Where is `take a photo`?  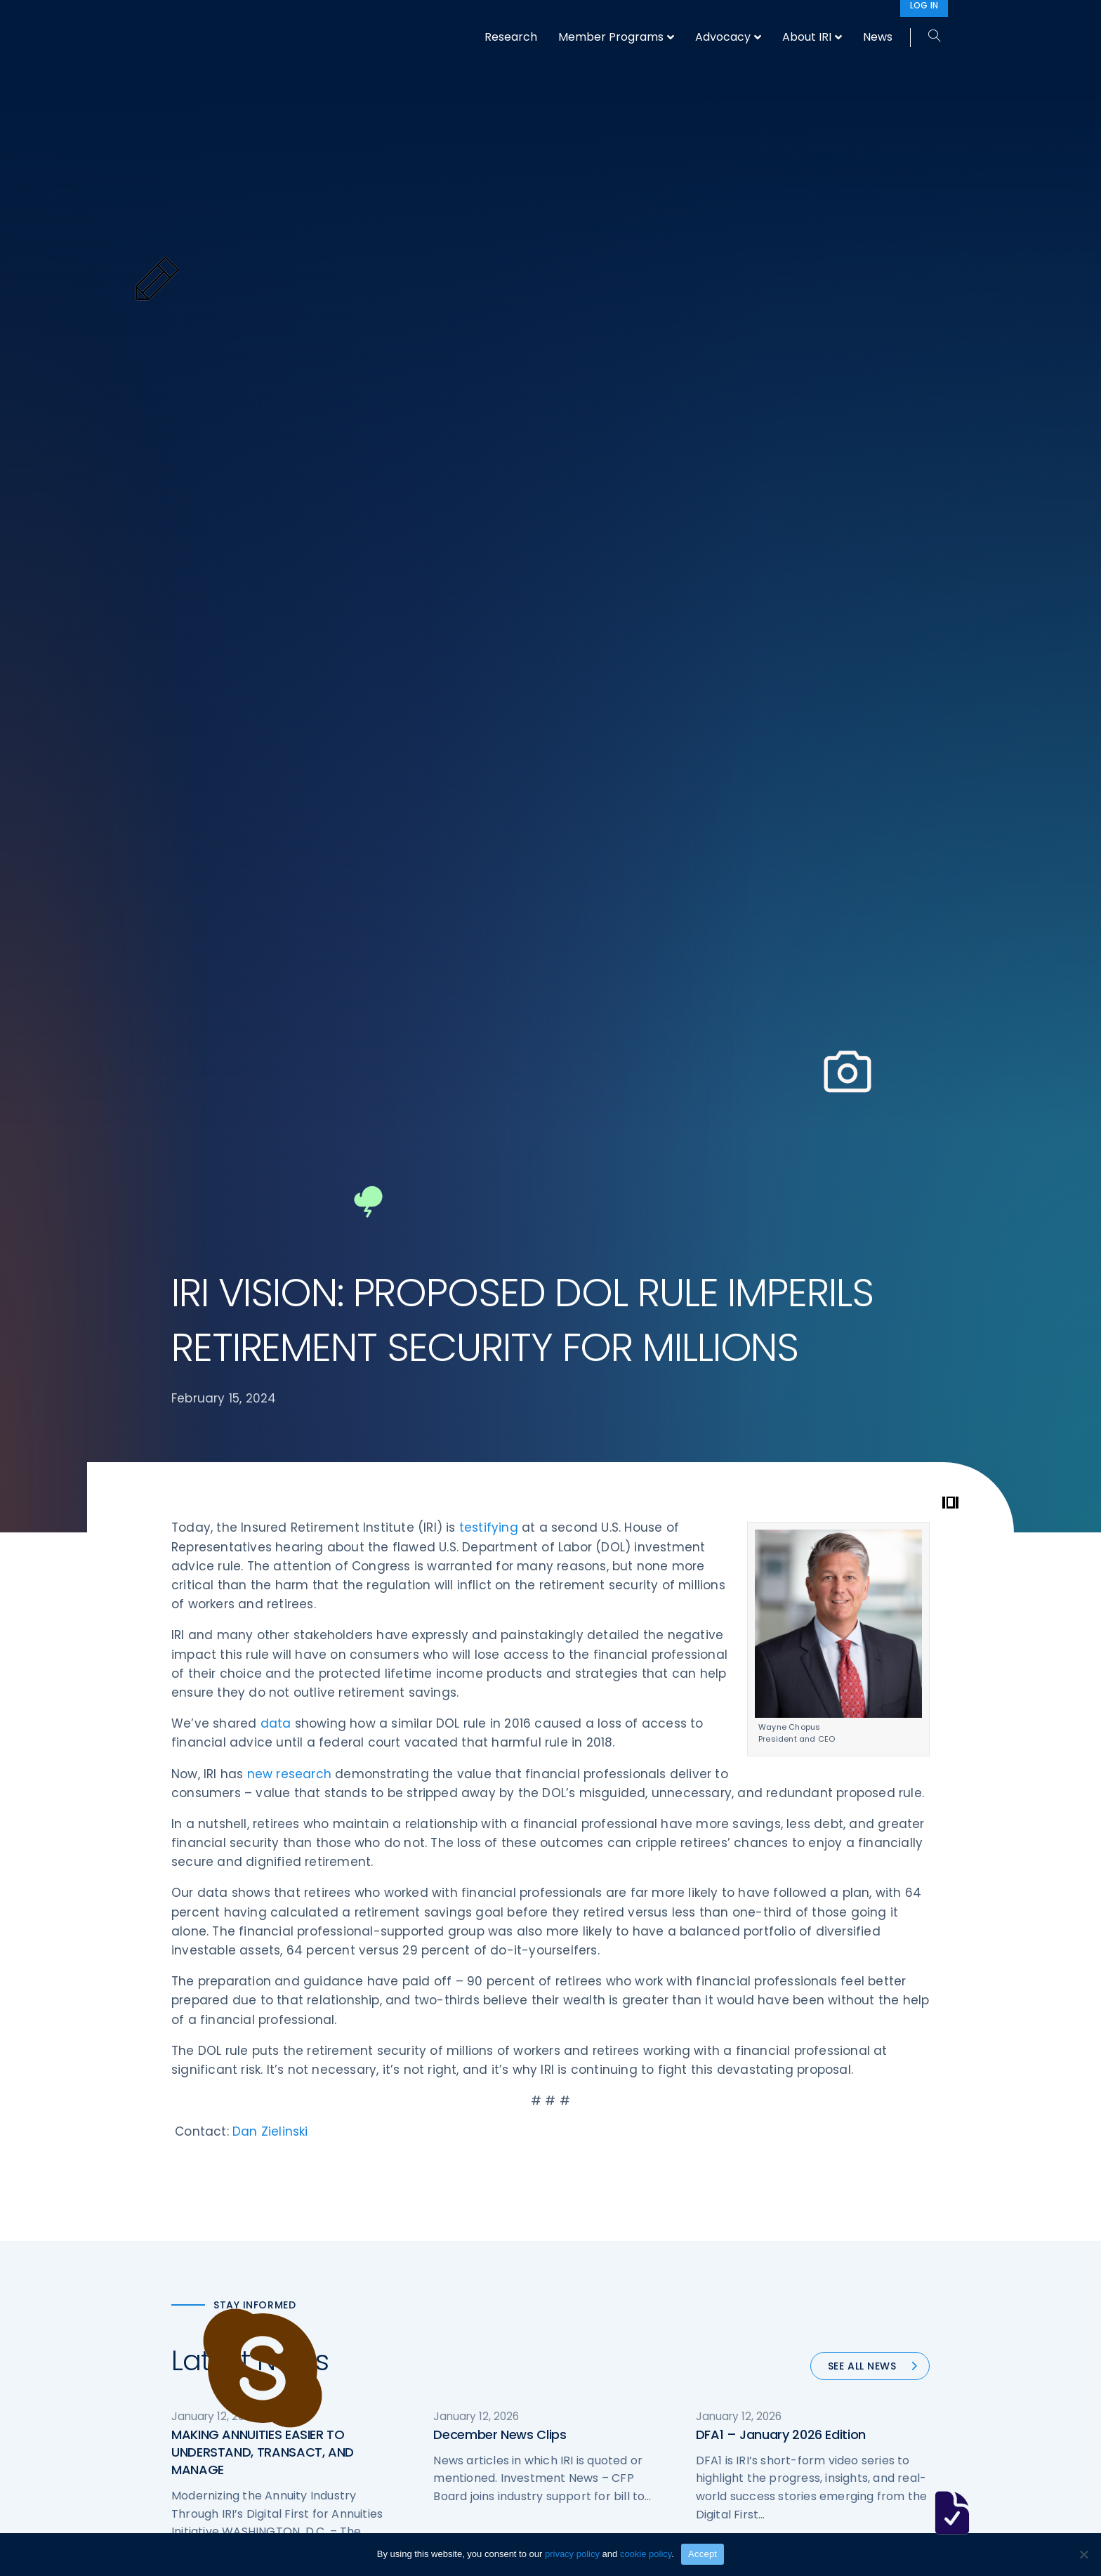 take a photo is located at coordinates (848, 1072).